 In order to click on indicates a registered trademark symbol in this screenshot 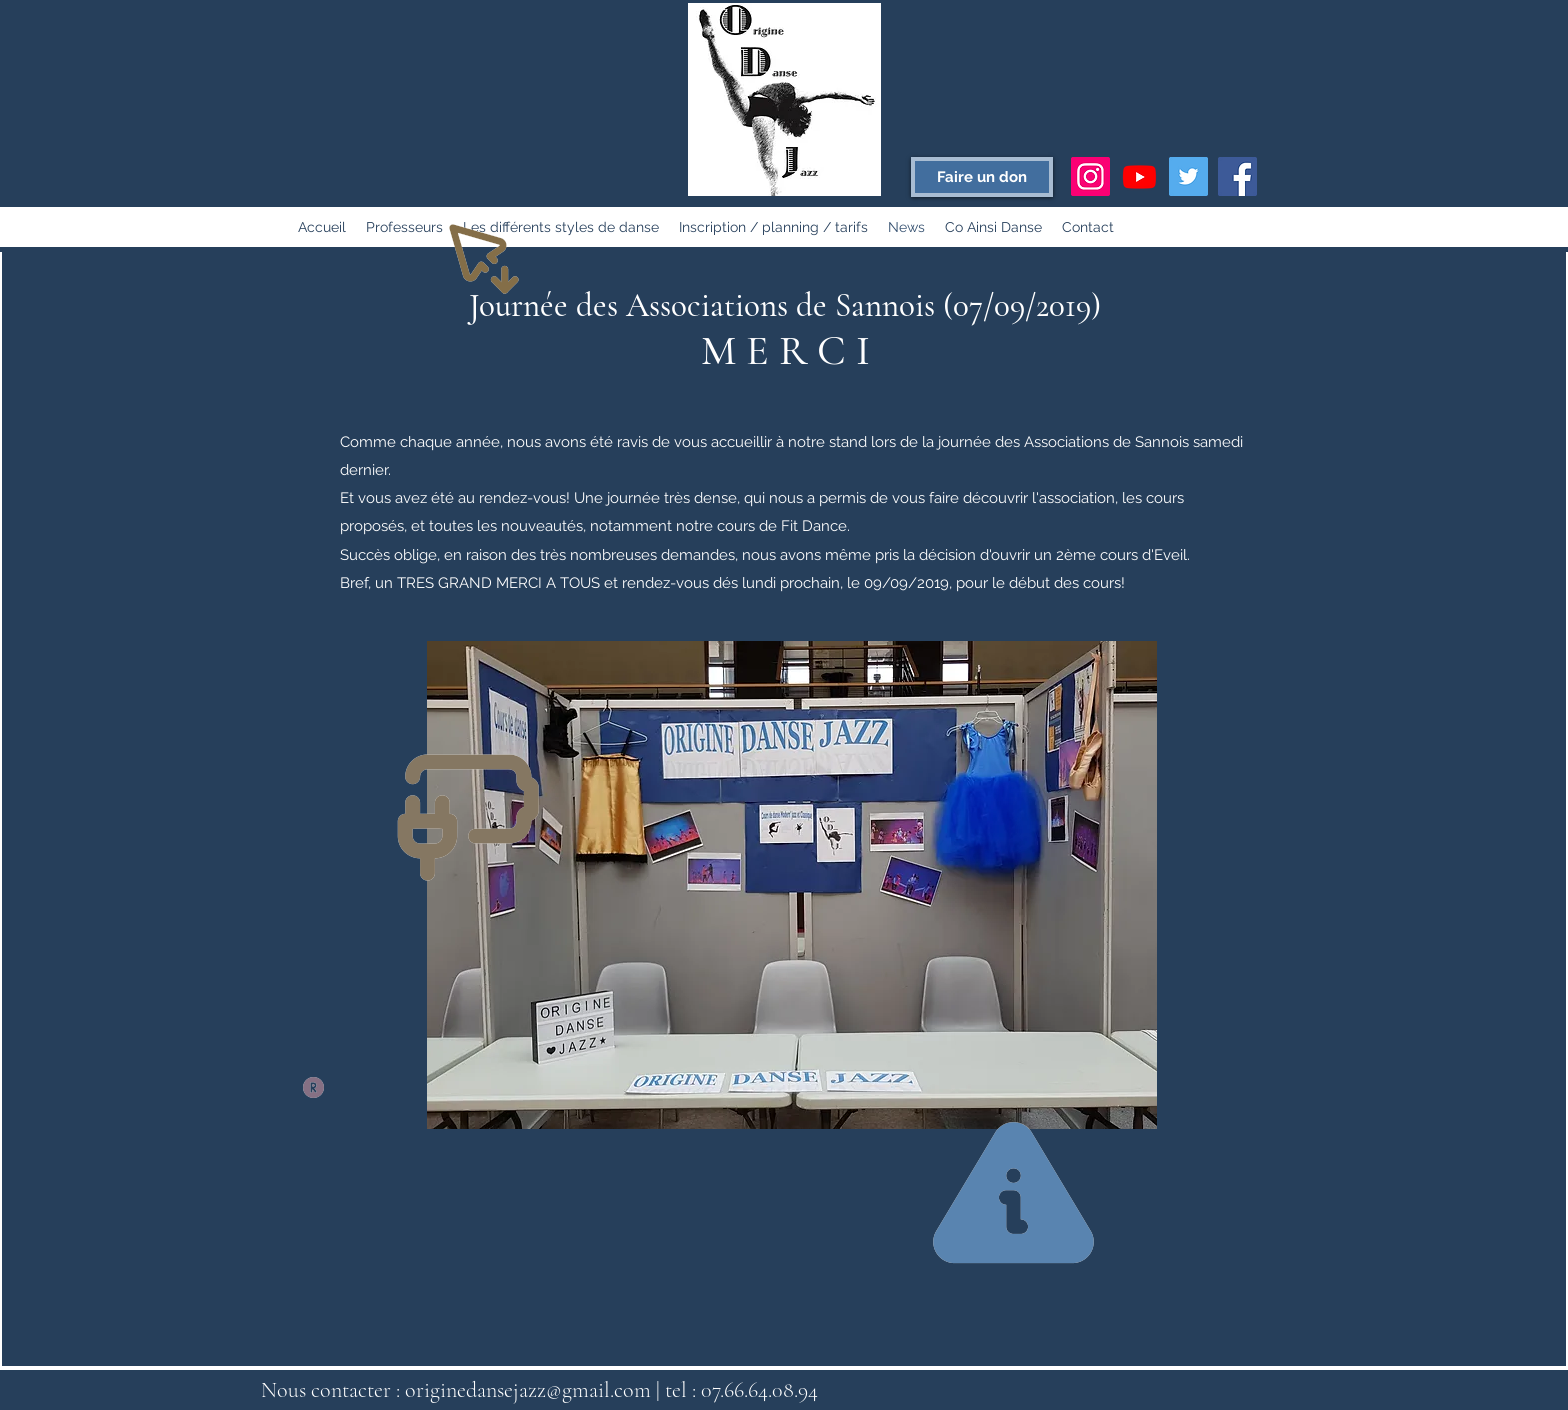, I will do `click(313, 1087)`.